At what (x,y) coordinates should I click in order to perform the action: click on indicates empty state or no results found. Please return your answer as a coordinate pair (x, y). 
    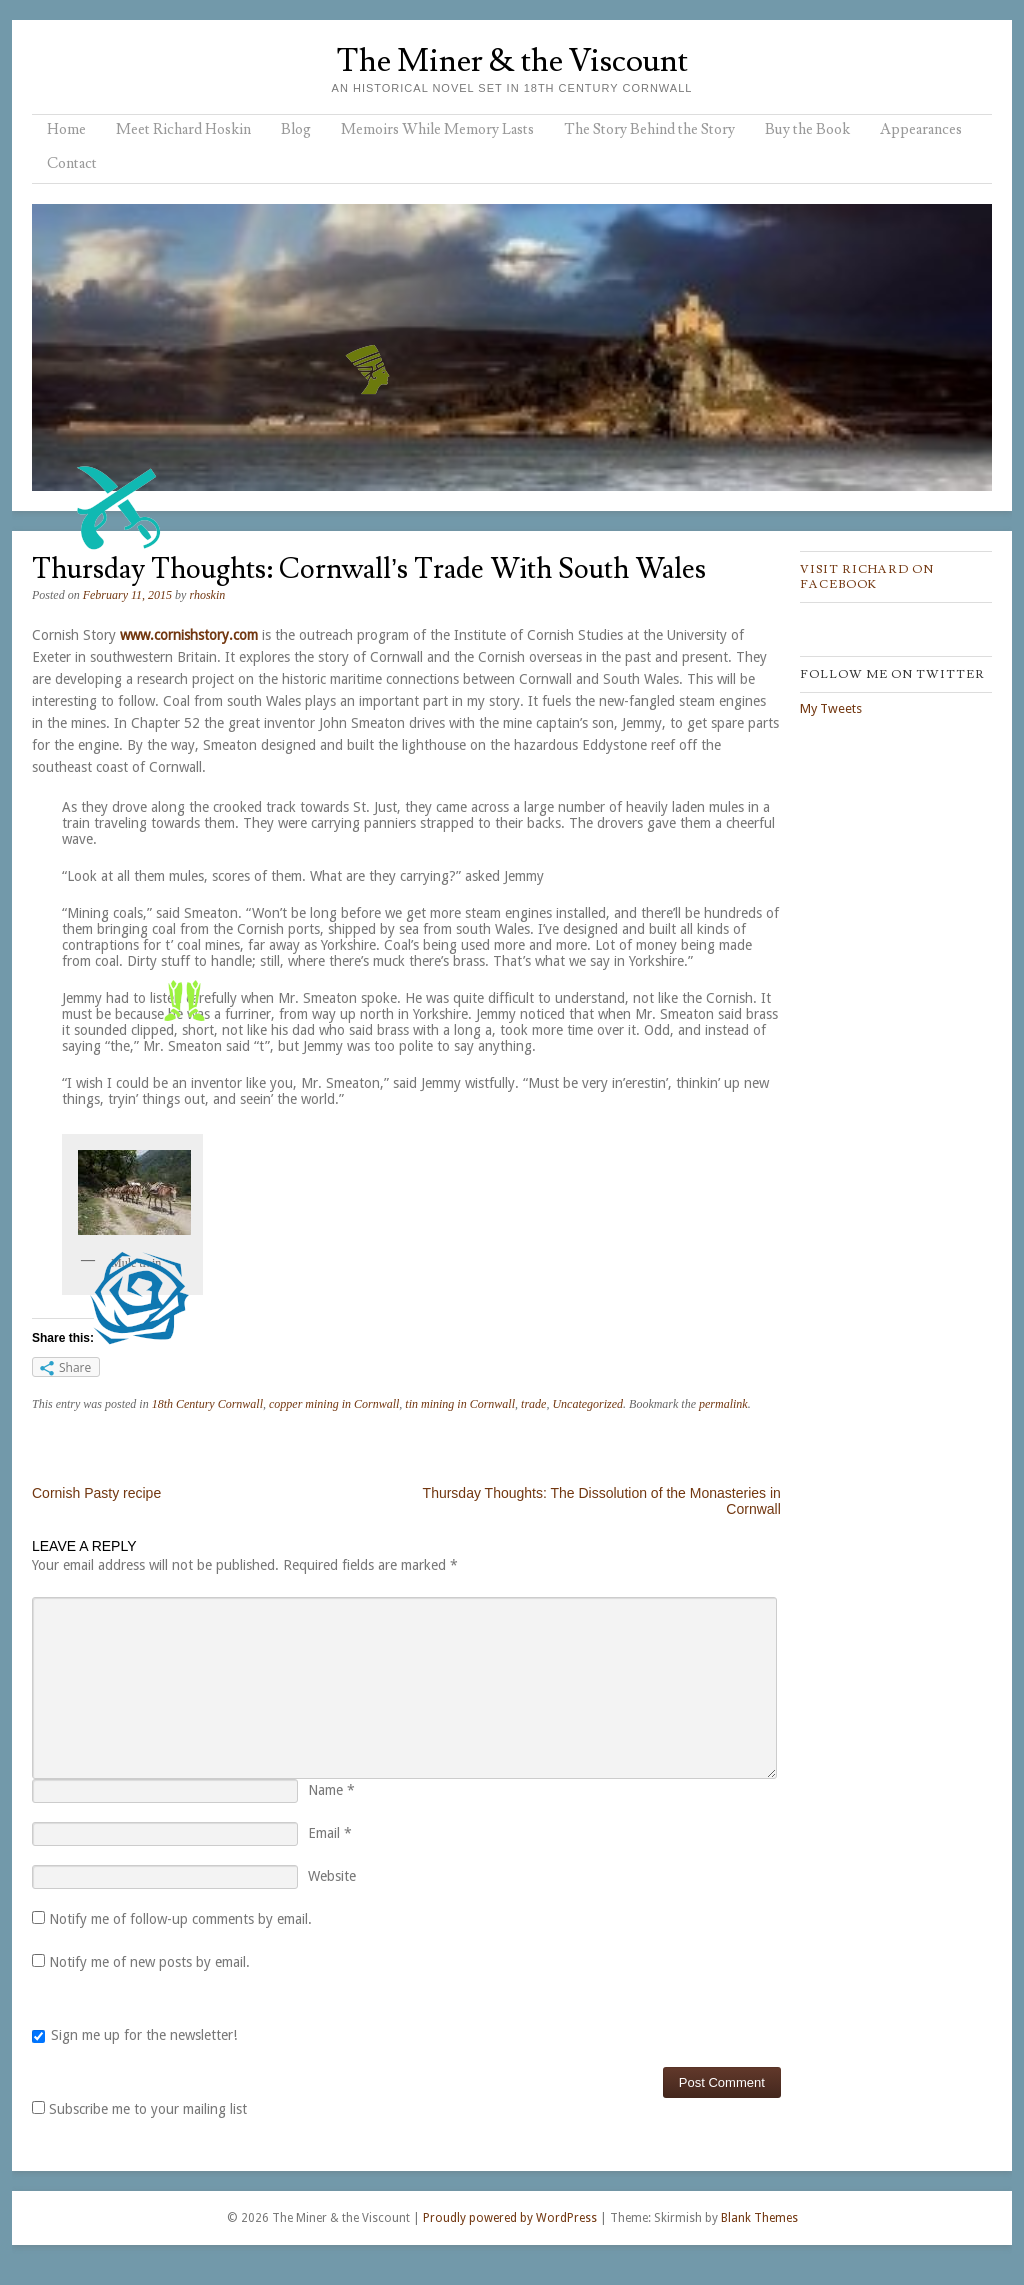
    Looking at the image, I should click on (139, 1296).